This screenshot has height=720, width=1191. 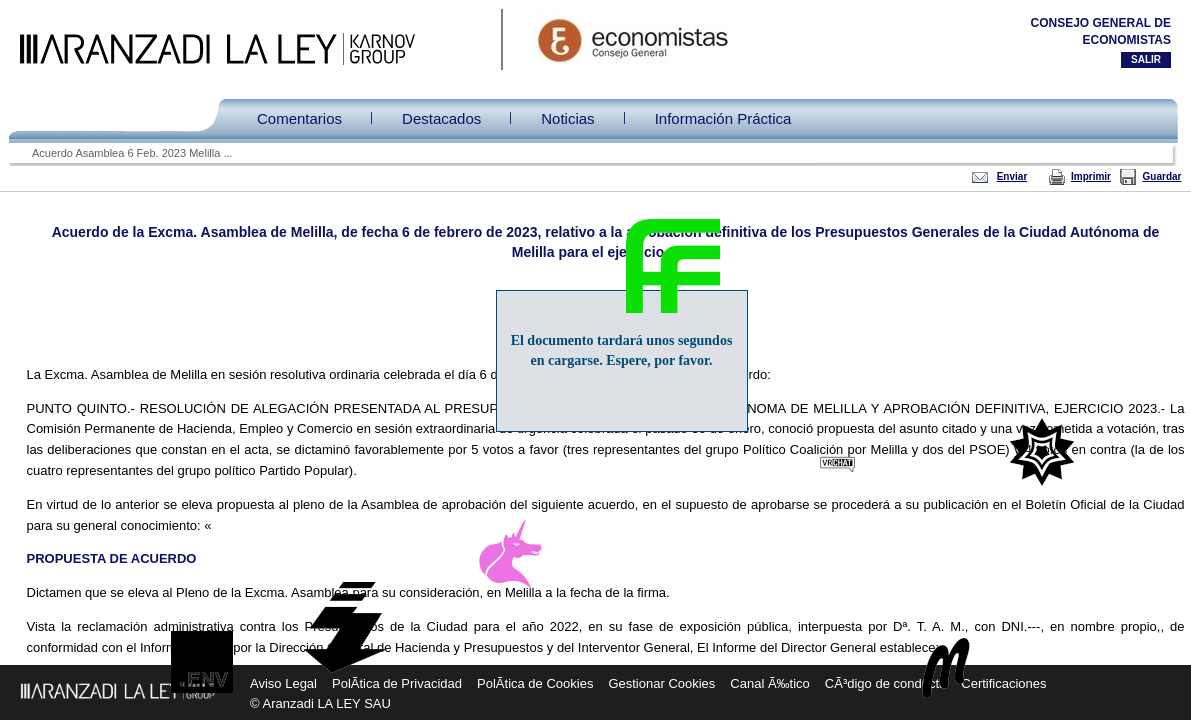 What do you see at coordinates (837, 464) in the screenshot?
I see `open the VRChat app` at bounding box center [837, 464].